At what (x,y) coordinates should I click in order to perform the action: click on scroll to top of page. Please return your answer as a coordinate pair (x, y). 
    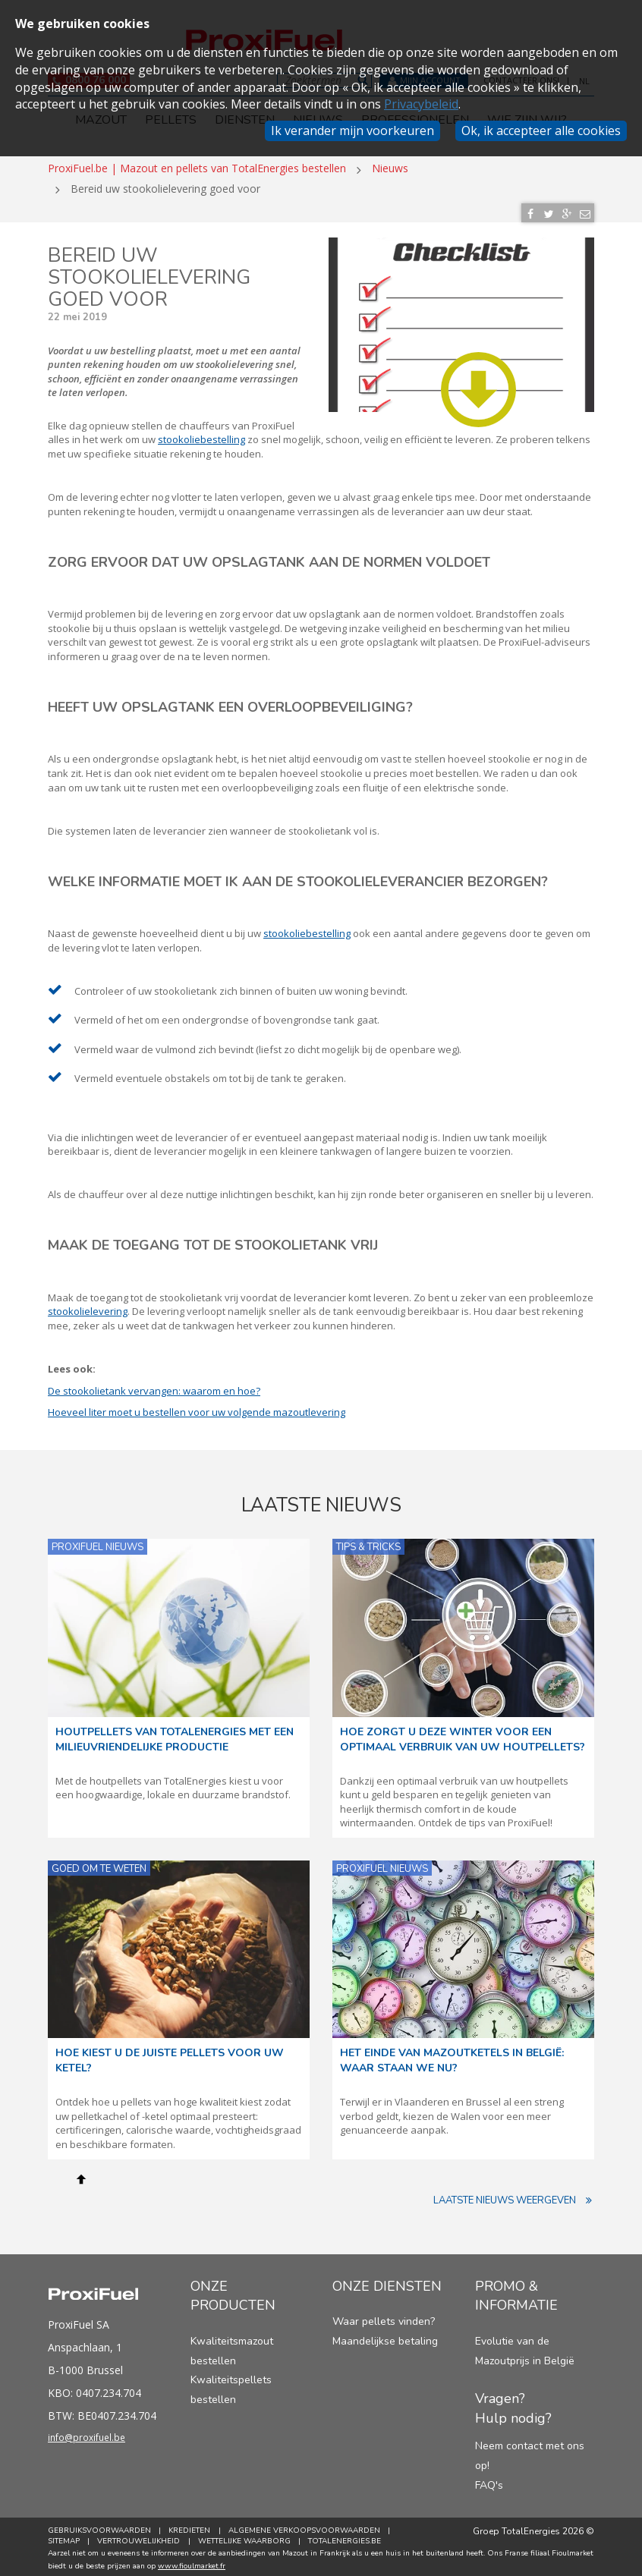
    Looking at the image, I should click on (81, 2179).